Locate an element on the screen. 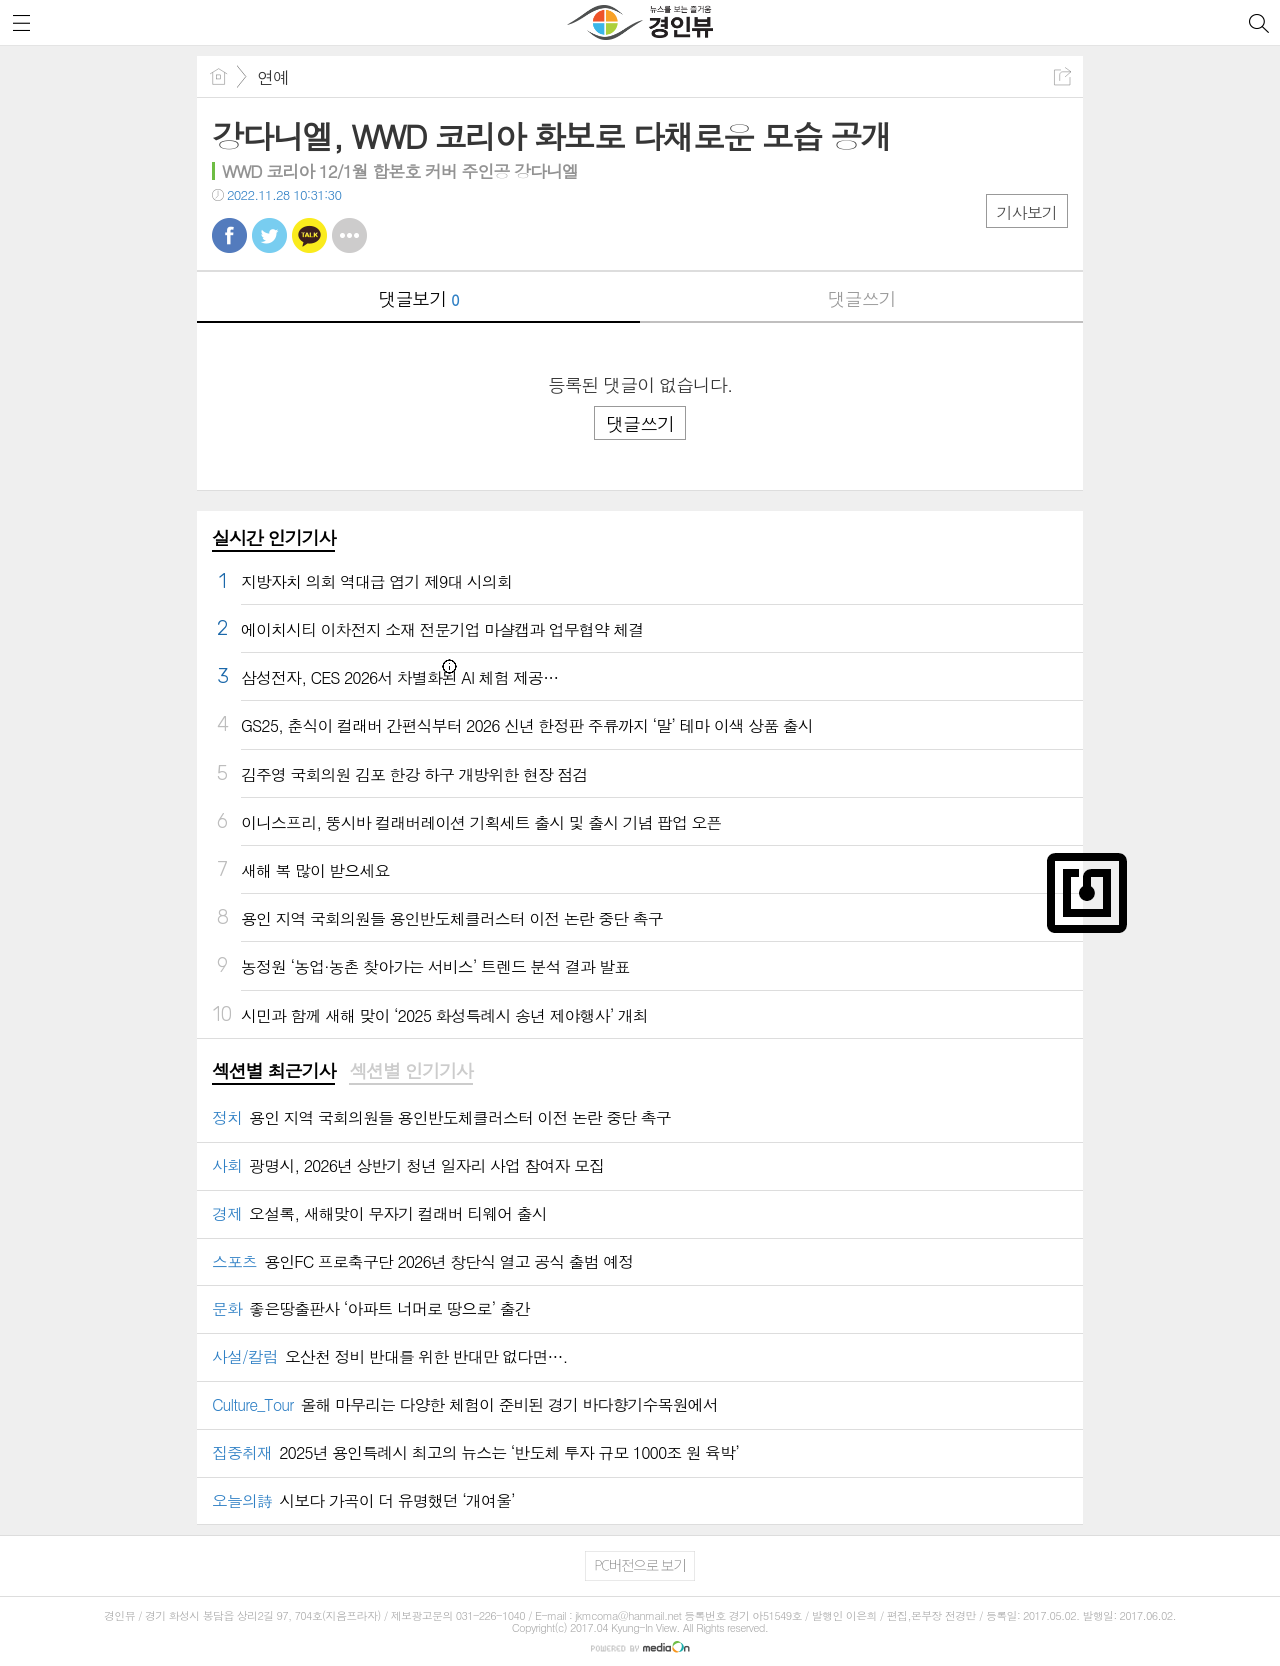 The image size is (1280, 1666). enable NFC for contactless payments or transfers is located at coordinates (1087, 893).